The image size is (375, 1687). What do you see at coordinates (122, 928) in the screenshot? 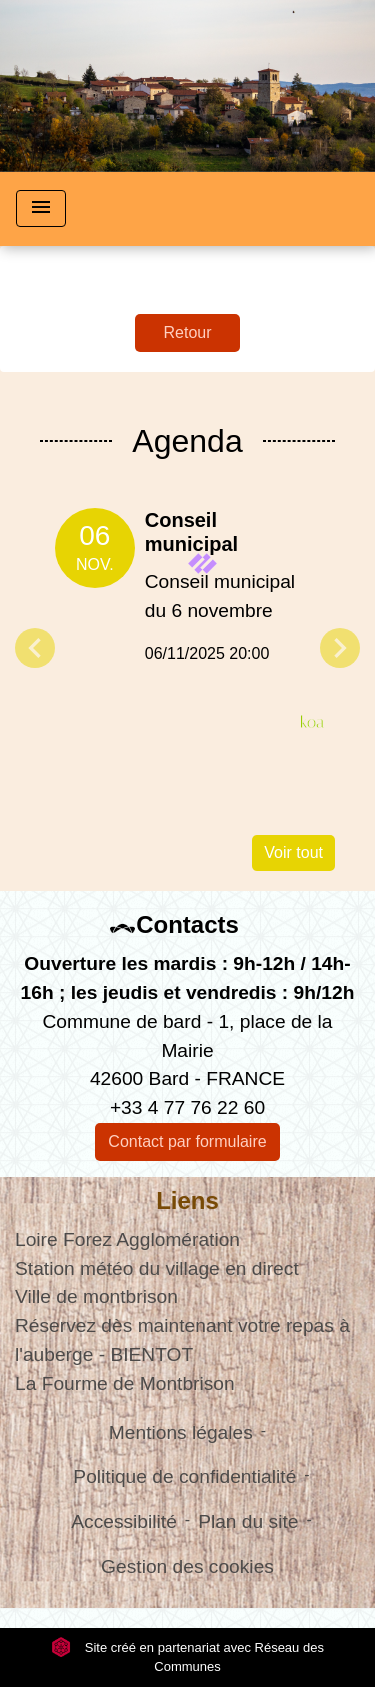
I see `topcoder logo - link to competitive programming platform` at bounding box center [122, 928].